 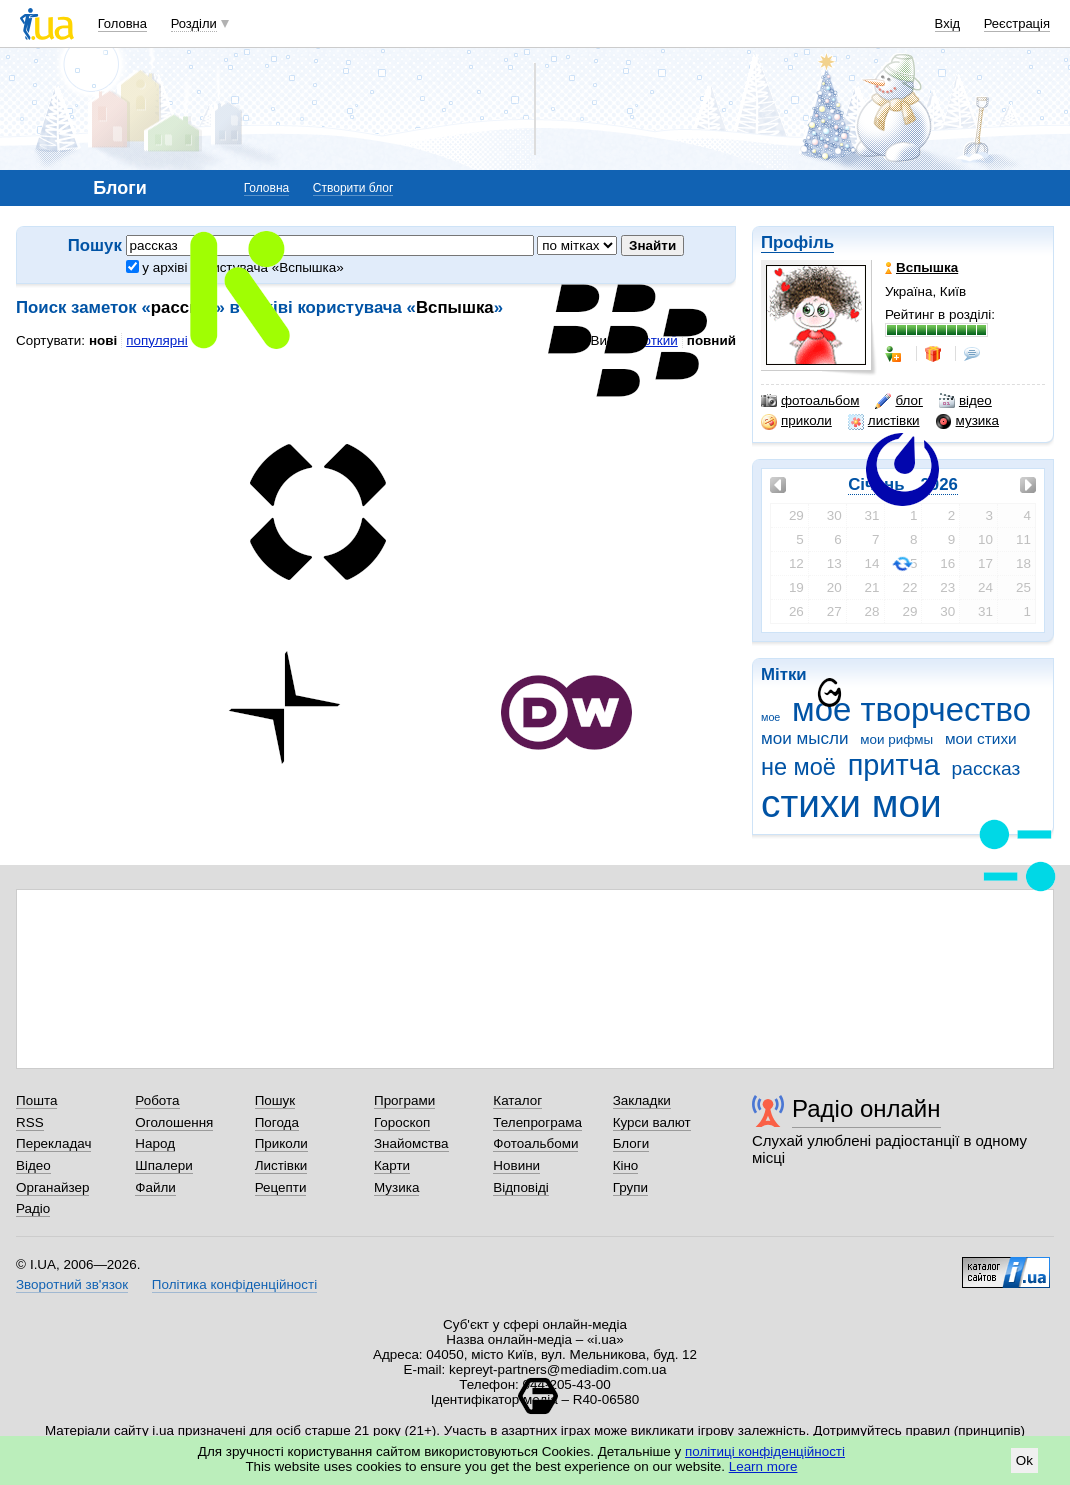 I want to click on open the TableCheck restaurant reservation app, so click(x=318, y=512).